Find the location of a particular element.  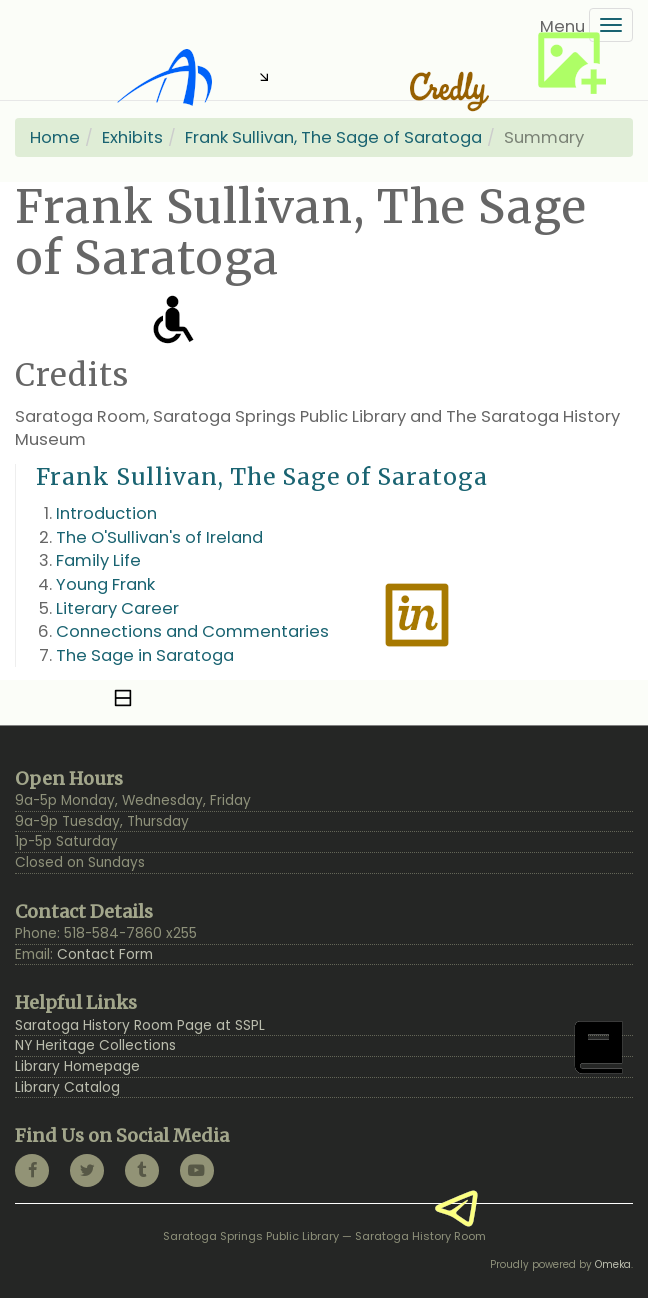

navigate to the next item below is located at coordinates (264, 77).